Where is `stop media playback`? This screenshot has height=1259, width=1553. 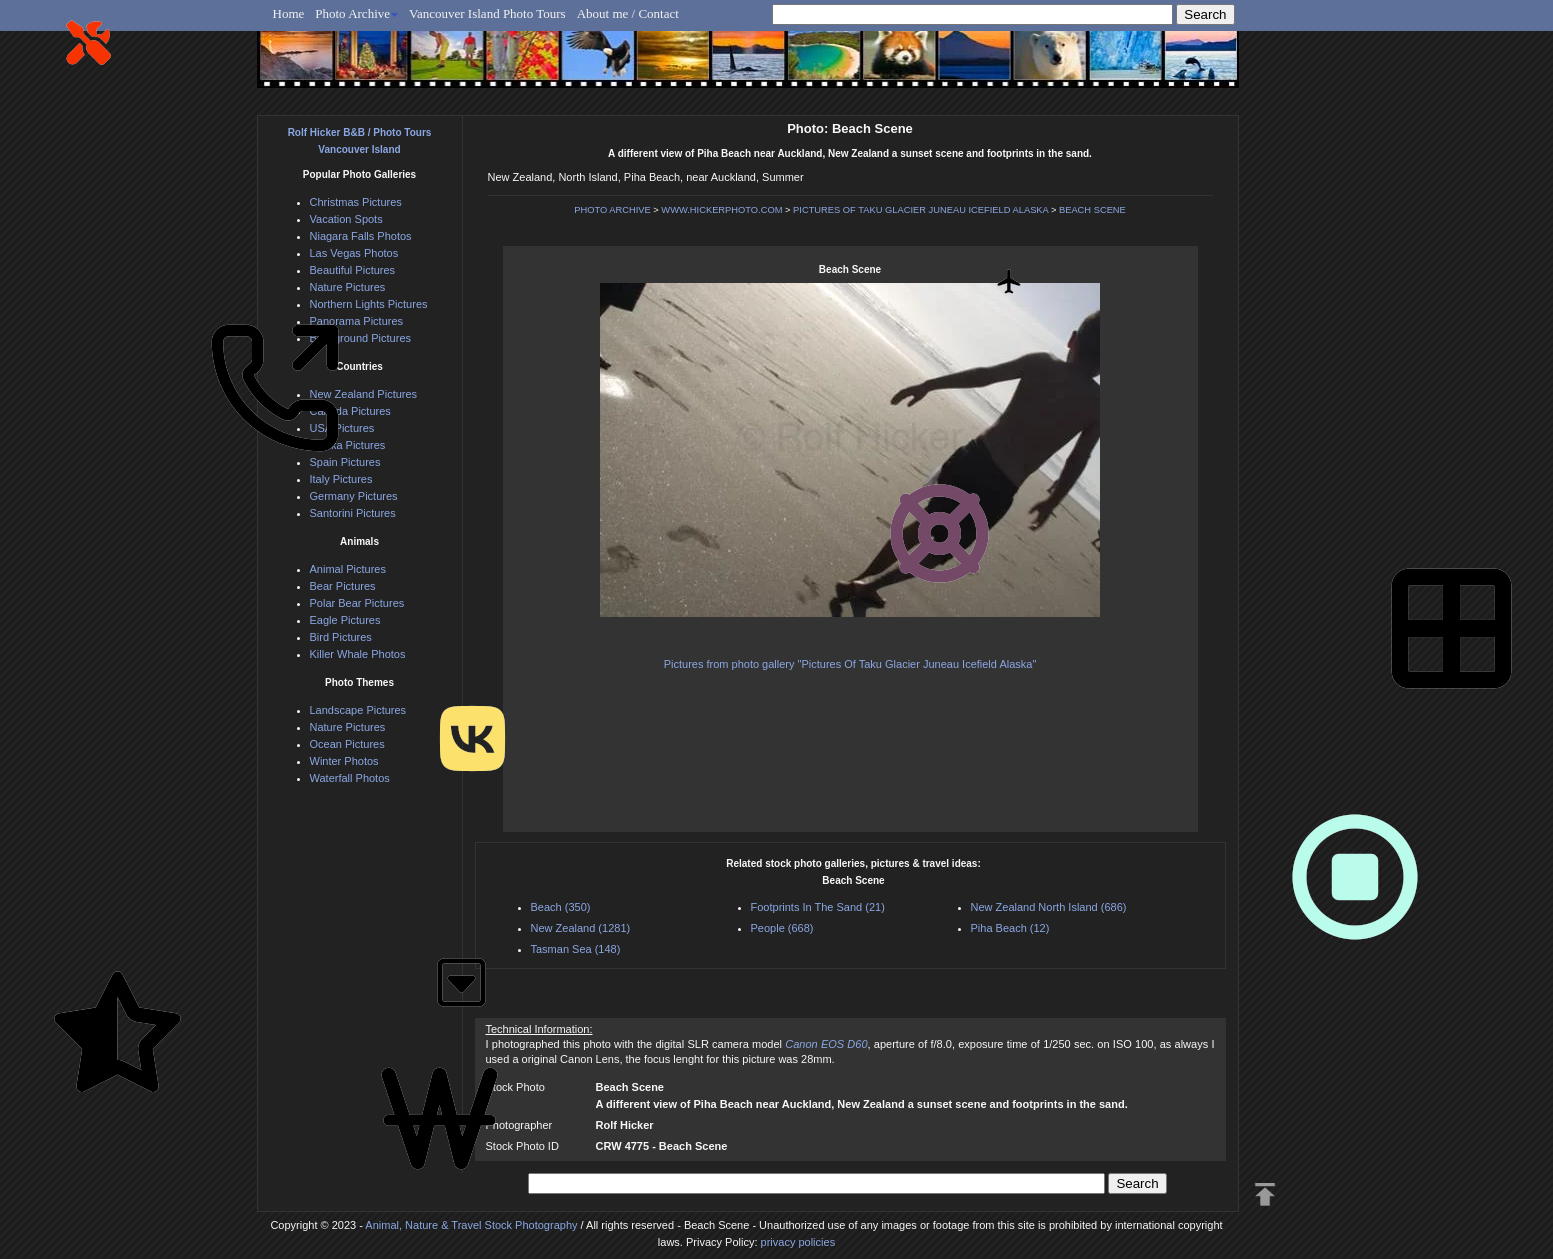 stop media playback is located at coordinates (1355, 877).